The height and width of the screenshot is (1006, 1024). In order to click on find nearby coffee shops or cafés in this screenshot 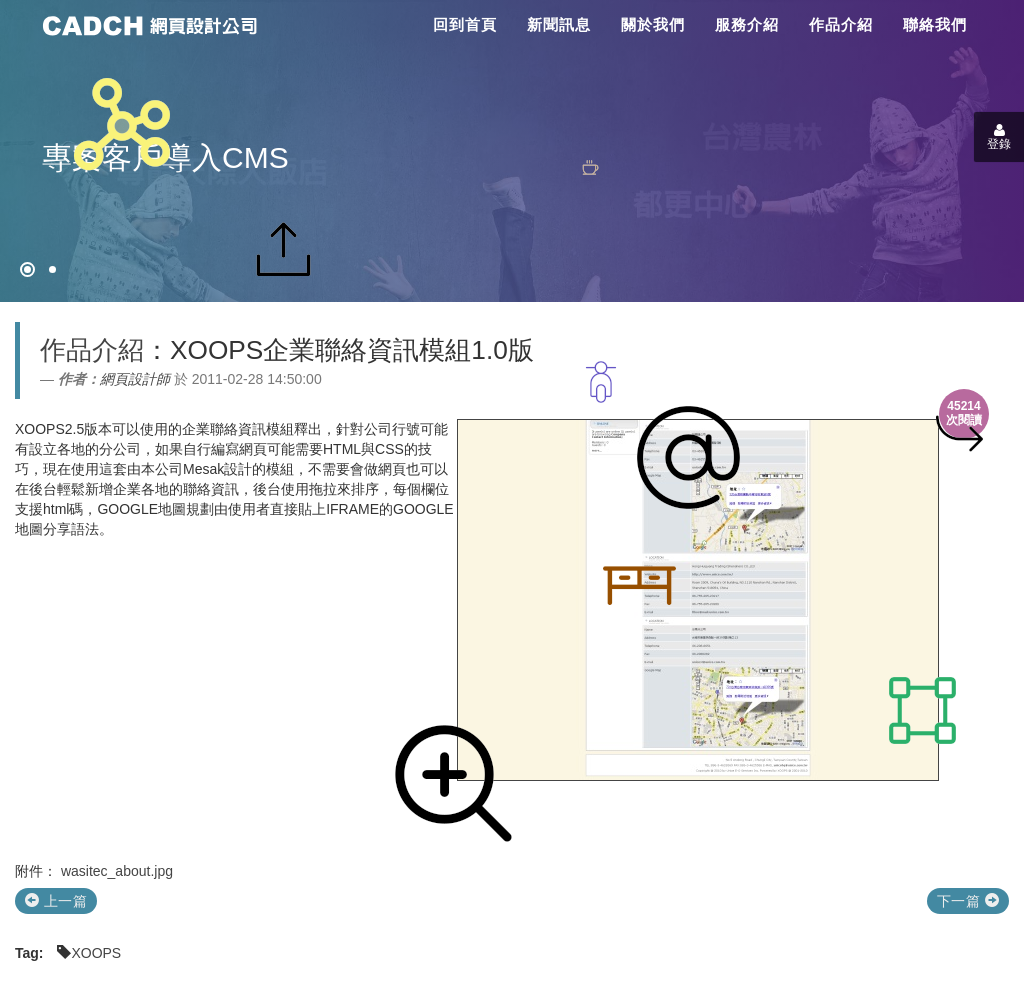, I will do `click(590, 168)`.